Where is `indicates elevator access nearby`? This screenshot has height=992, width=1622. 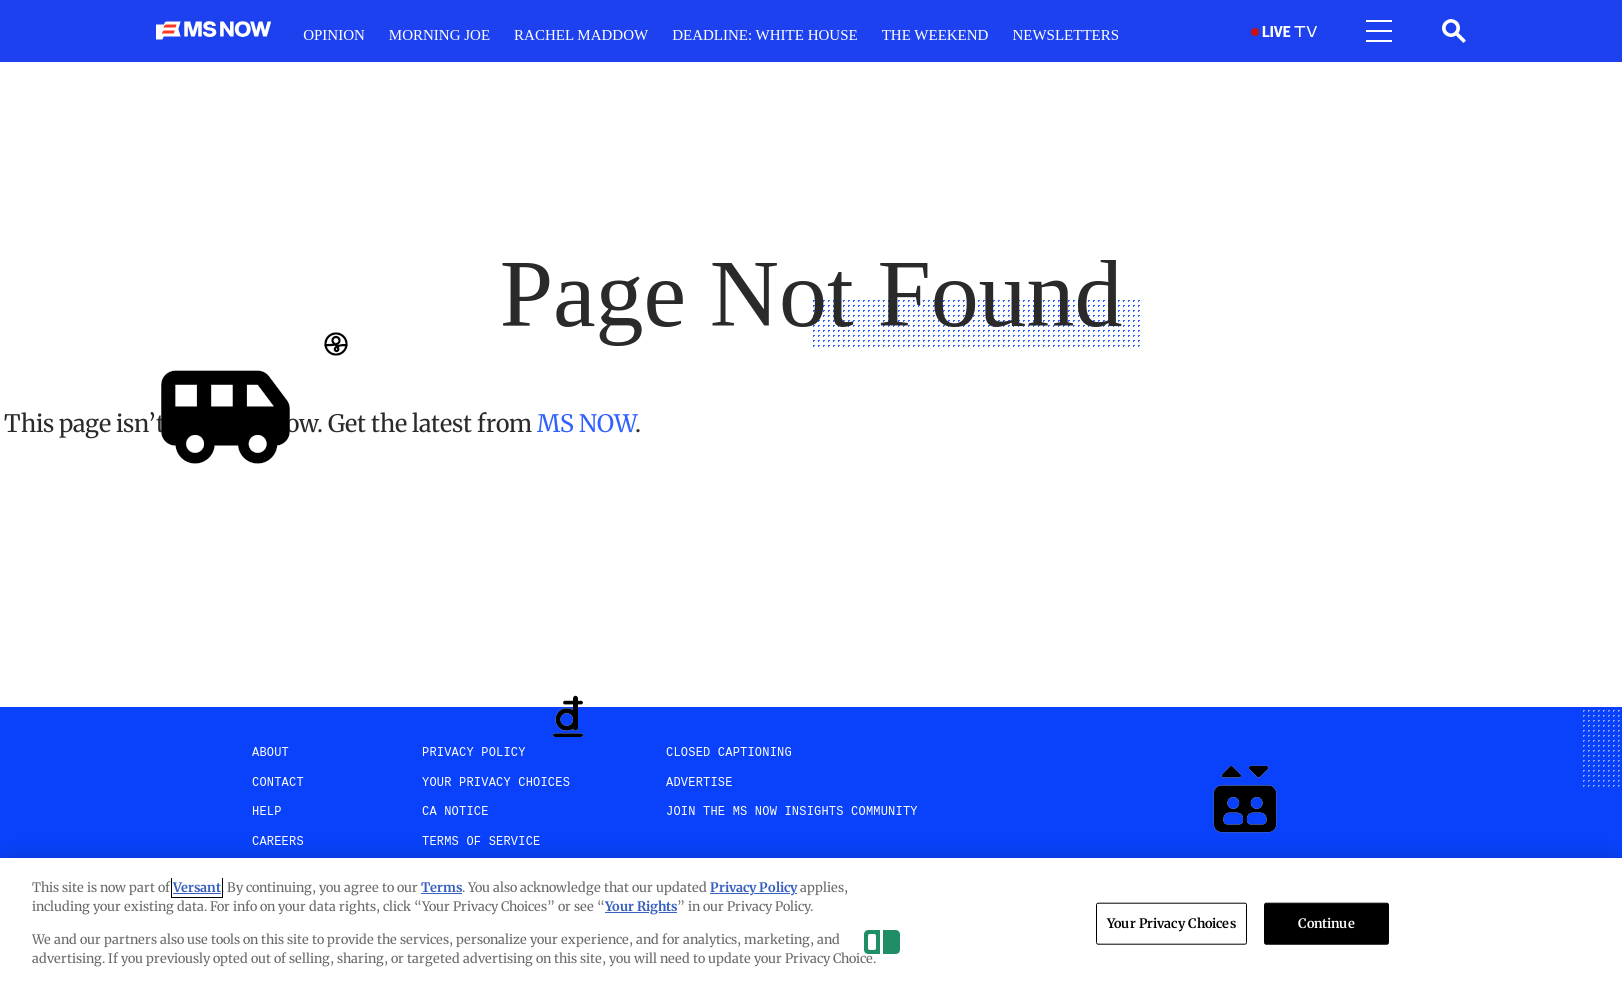
indicates elevator access nearby is located at coordinates (1245, 801).